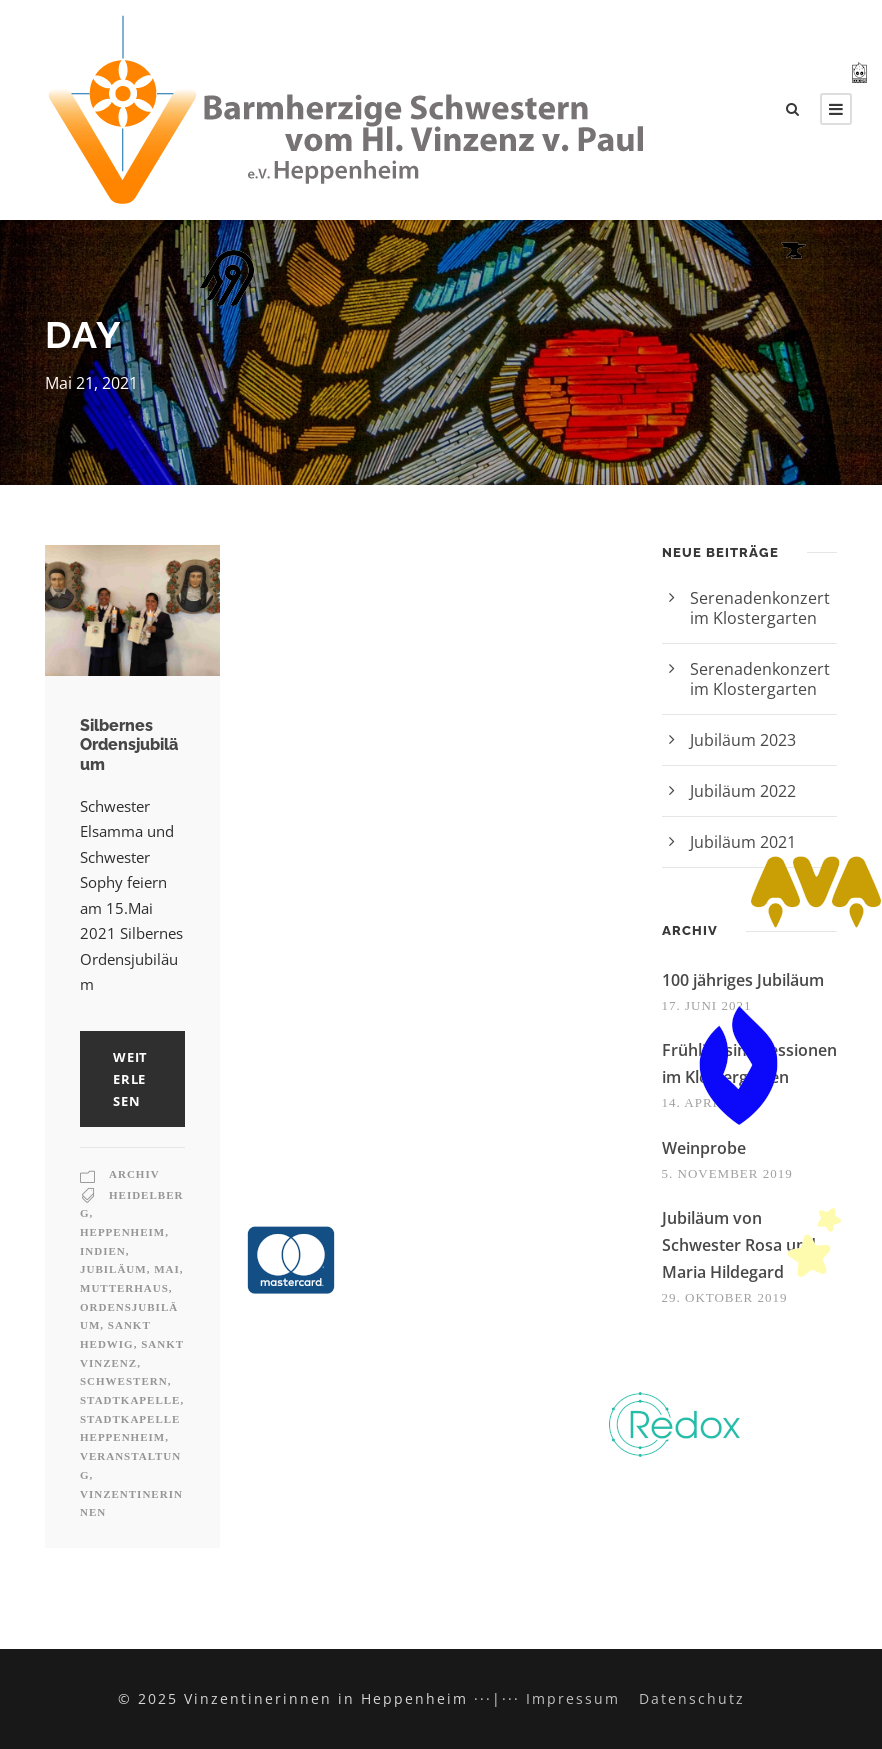 Image resolution: width=882 pixels, height=1749 pixels. I want to click on airbyte logo - a data integration platform, so click(227, 278).